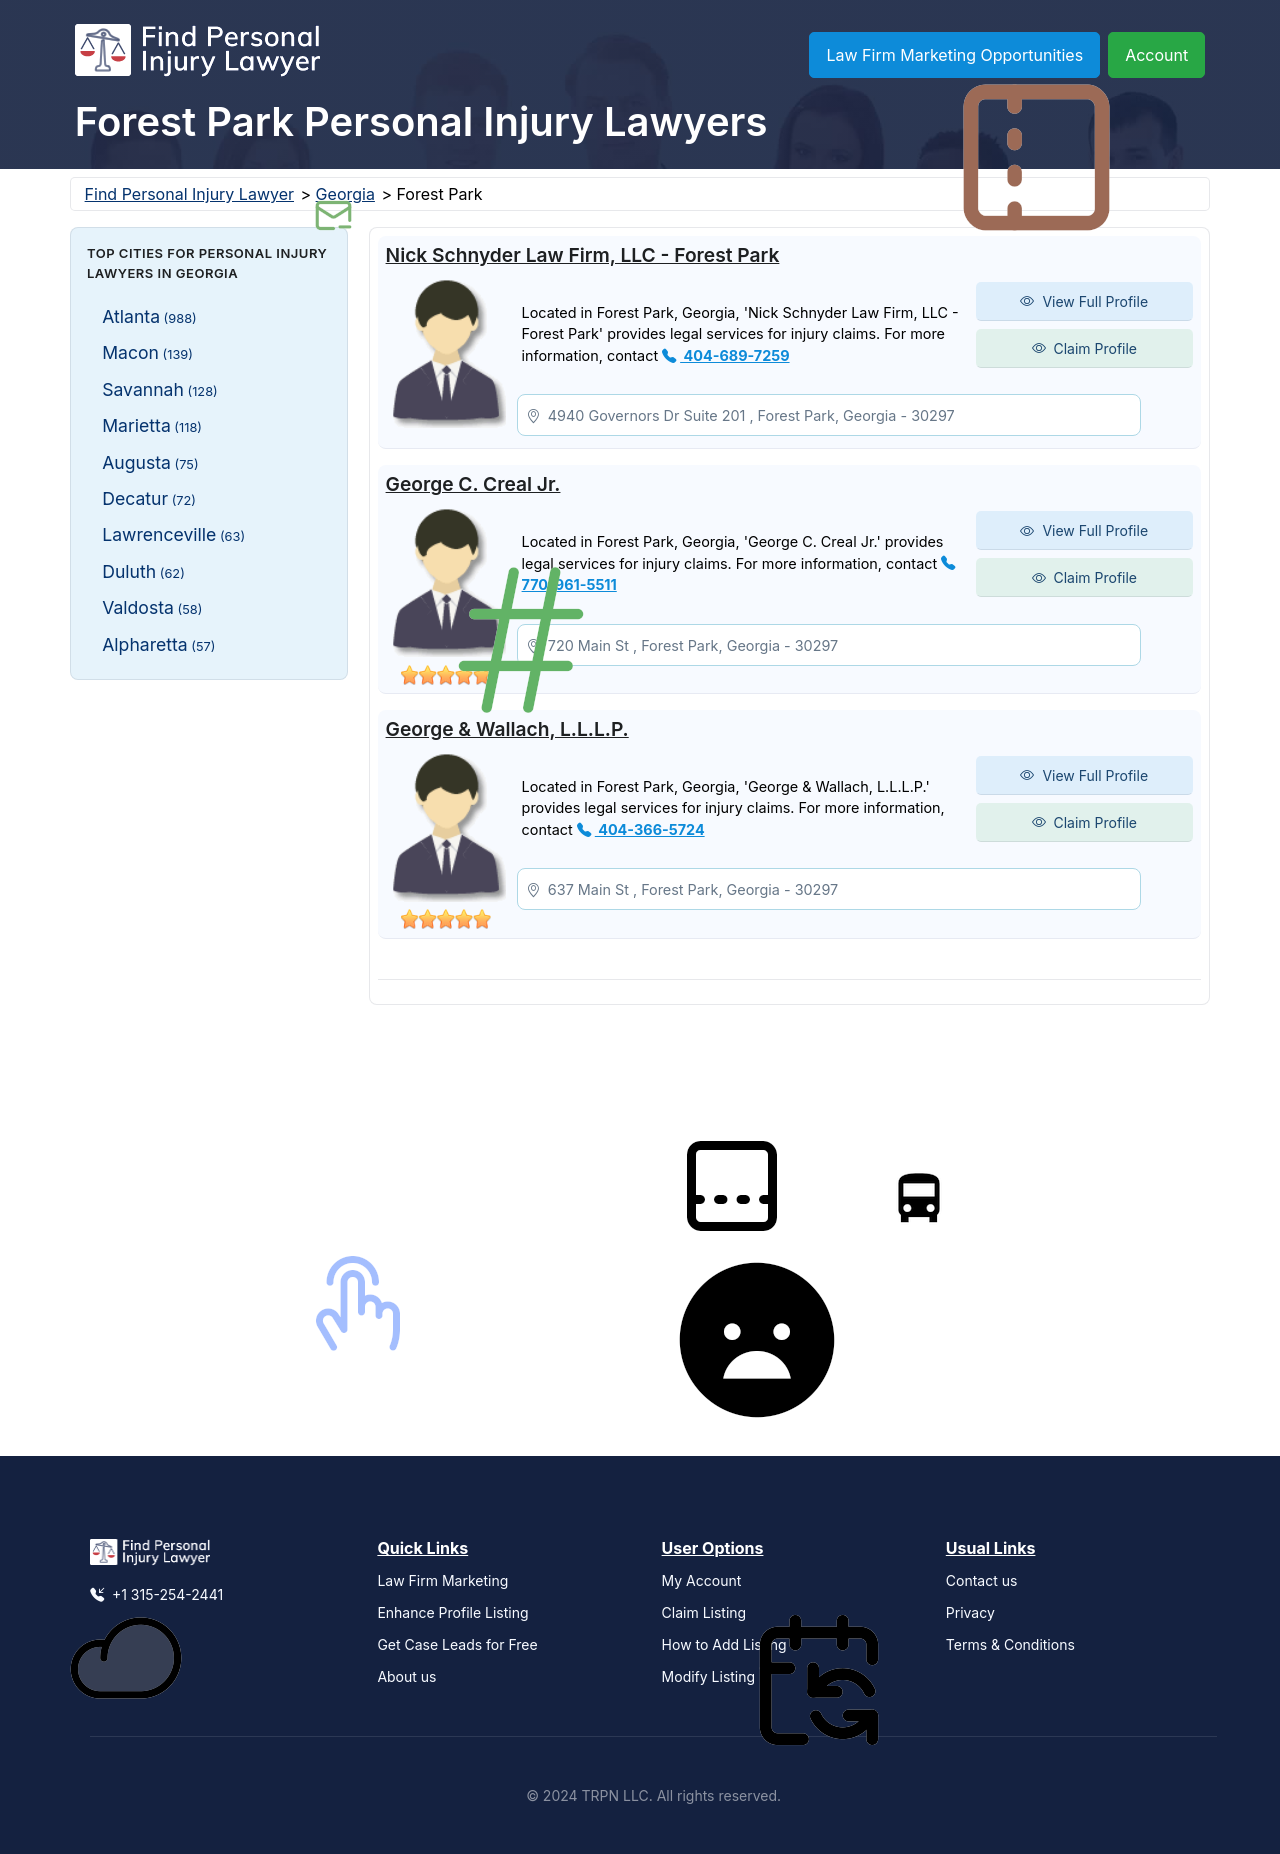 The width and height of the screenshot is (1280, 1854). Describe the element at coordinates (521, 640) in the screenshot. I see `add or search hashtags` at that location.